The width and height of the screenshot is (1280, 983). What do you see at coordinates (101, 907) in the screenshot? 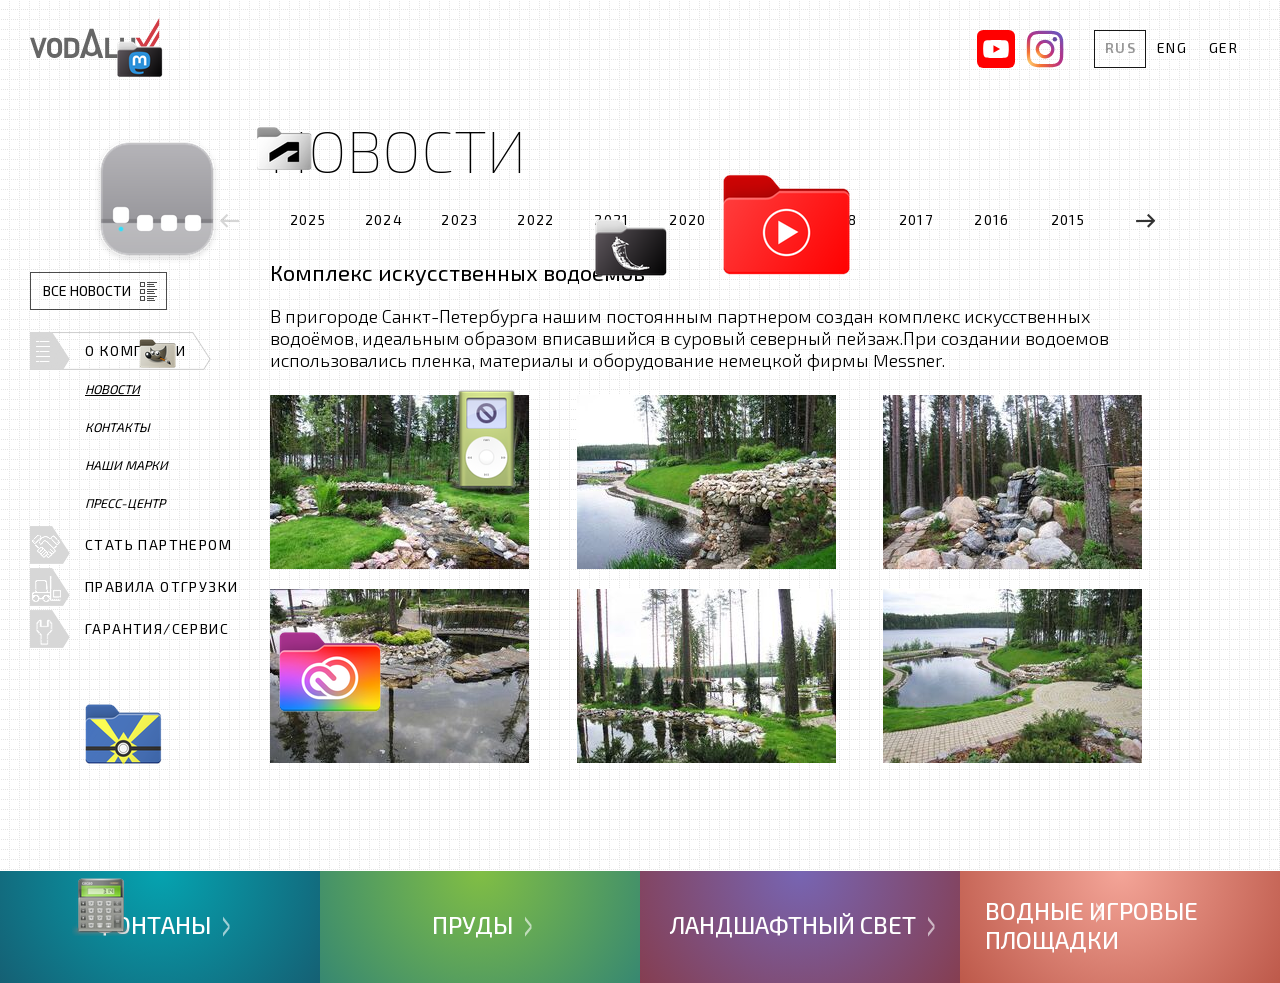
I see `open the calculator app` at bounding box center [101, 907].